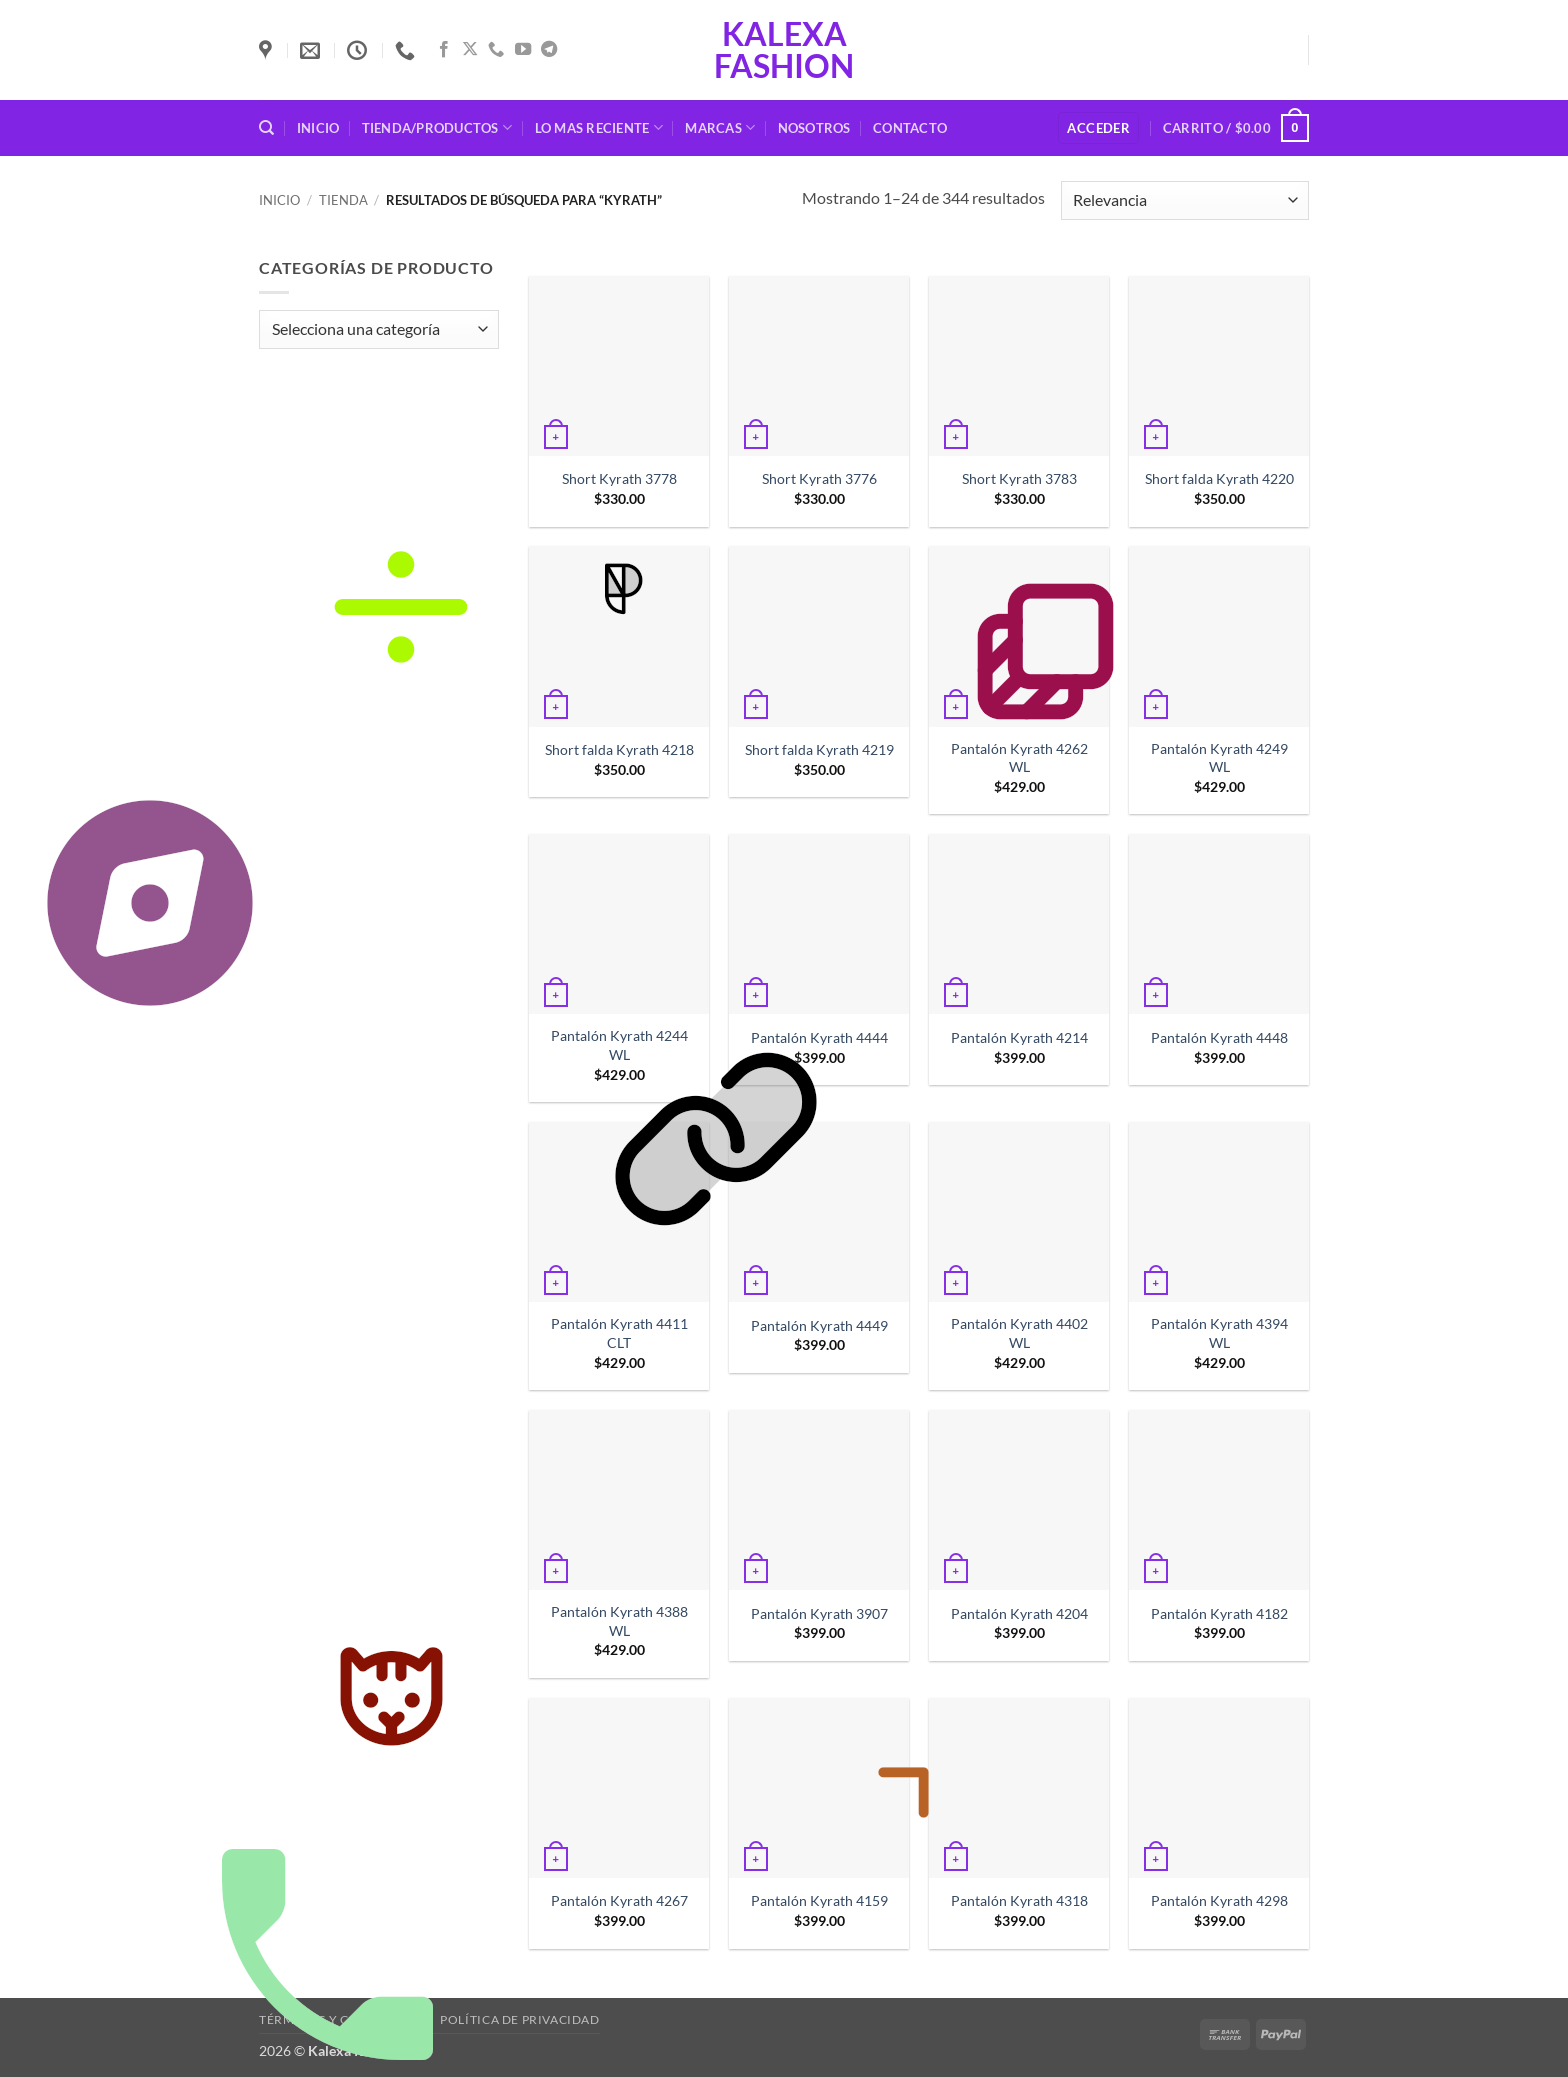  What do you see at coordinates (150, 903) in the screenshot?
I see `open the discord server discovery page` at bounding box center [150, 903].